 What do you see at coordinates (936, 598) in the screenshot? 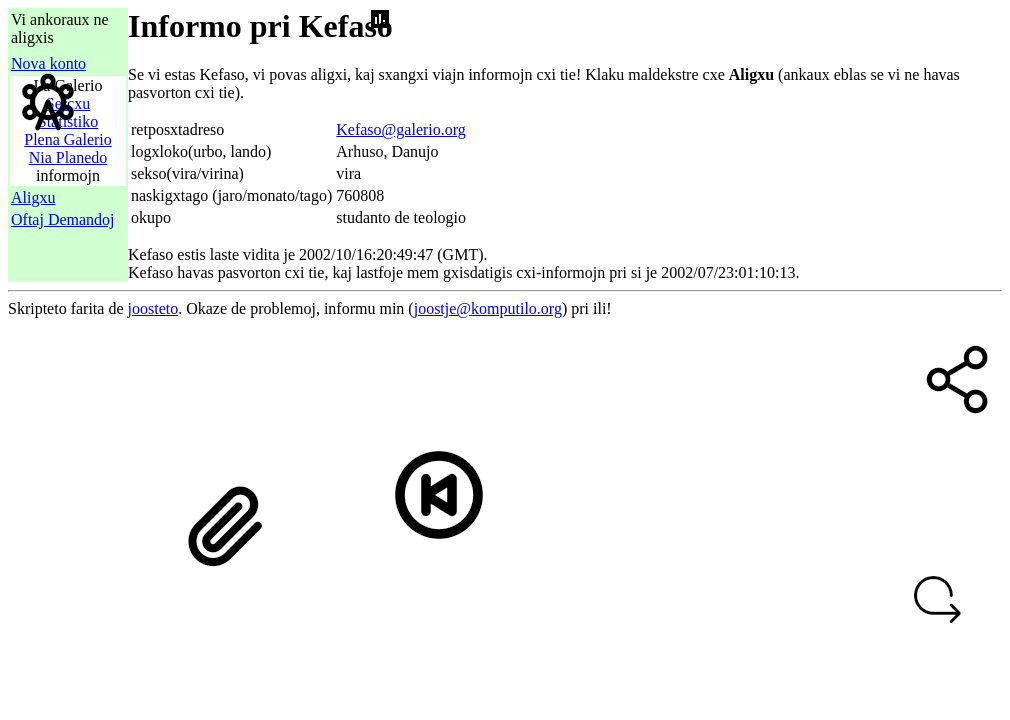
I see `view iteration or sprint cycles` at bounding box center [936, 598].